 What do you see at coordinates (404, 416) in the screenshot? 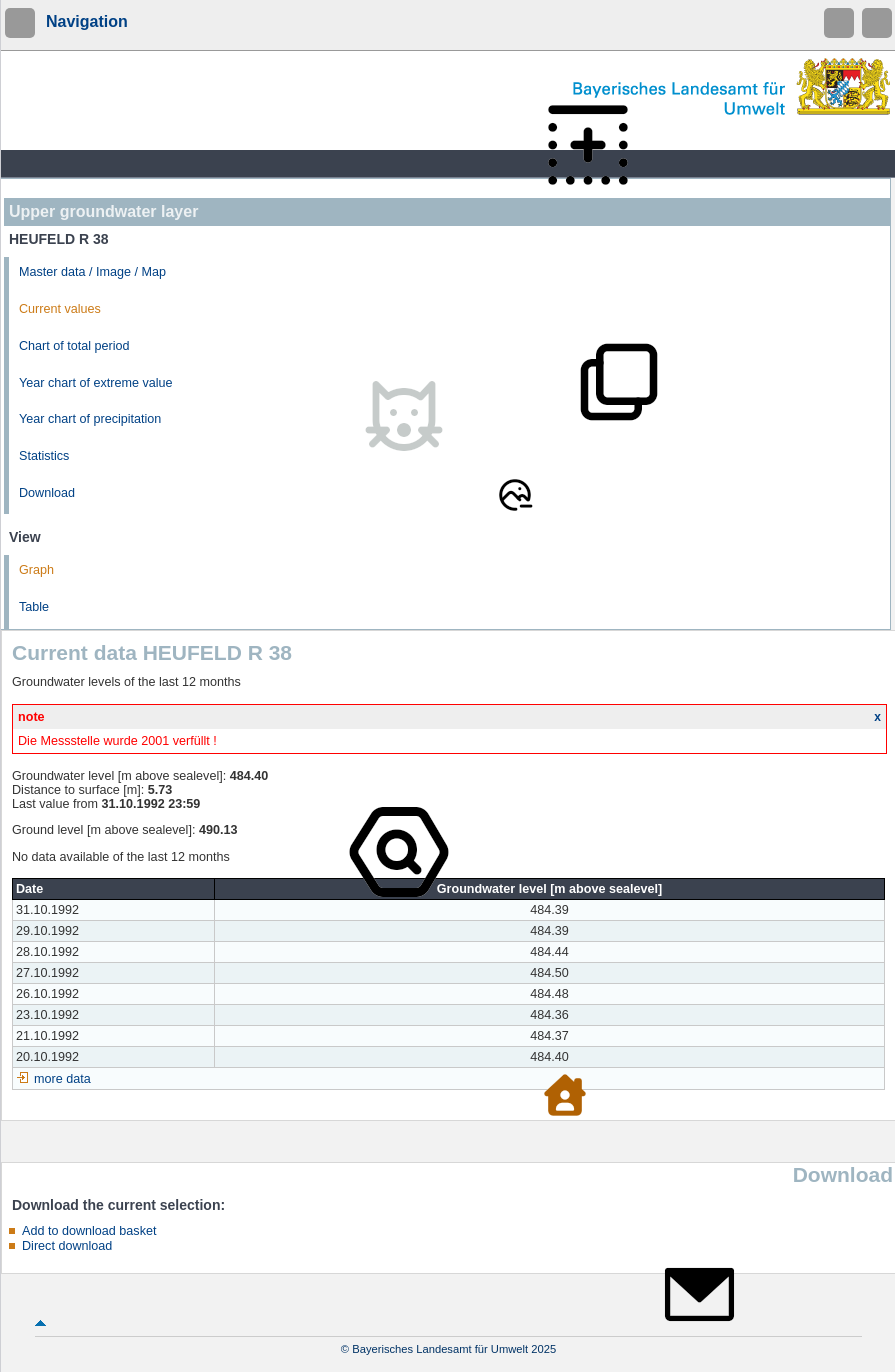
I see `view pet or animal-related content` at bounding box center [404, 416].